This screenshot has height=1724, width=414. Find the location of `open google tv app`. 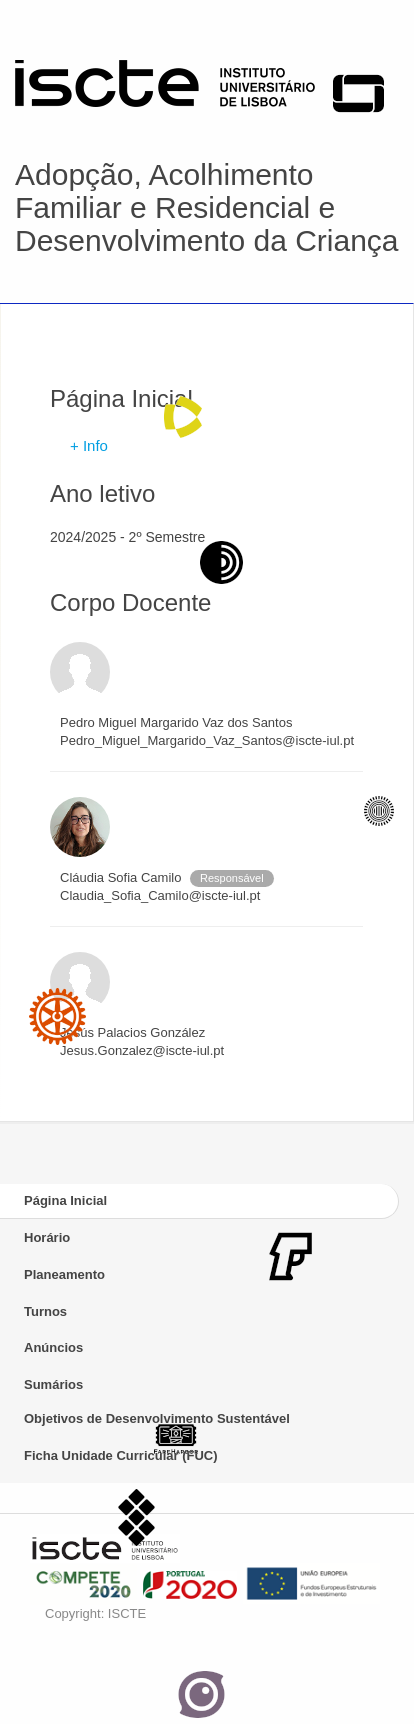

open google tv app is located at coordinates (358, 93).